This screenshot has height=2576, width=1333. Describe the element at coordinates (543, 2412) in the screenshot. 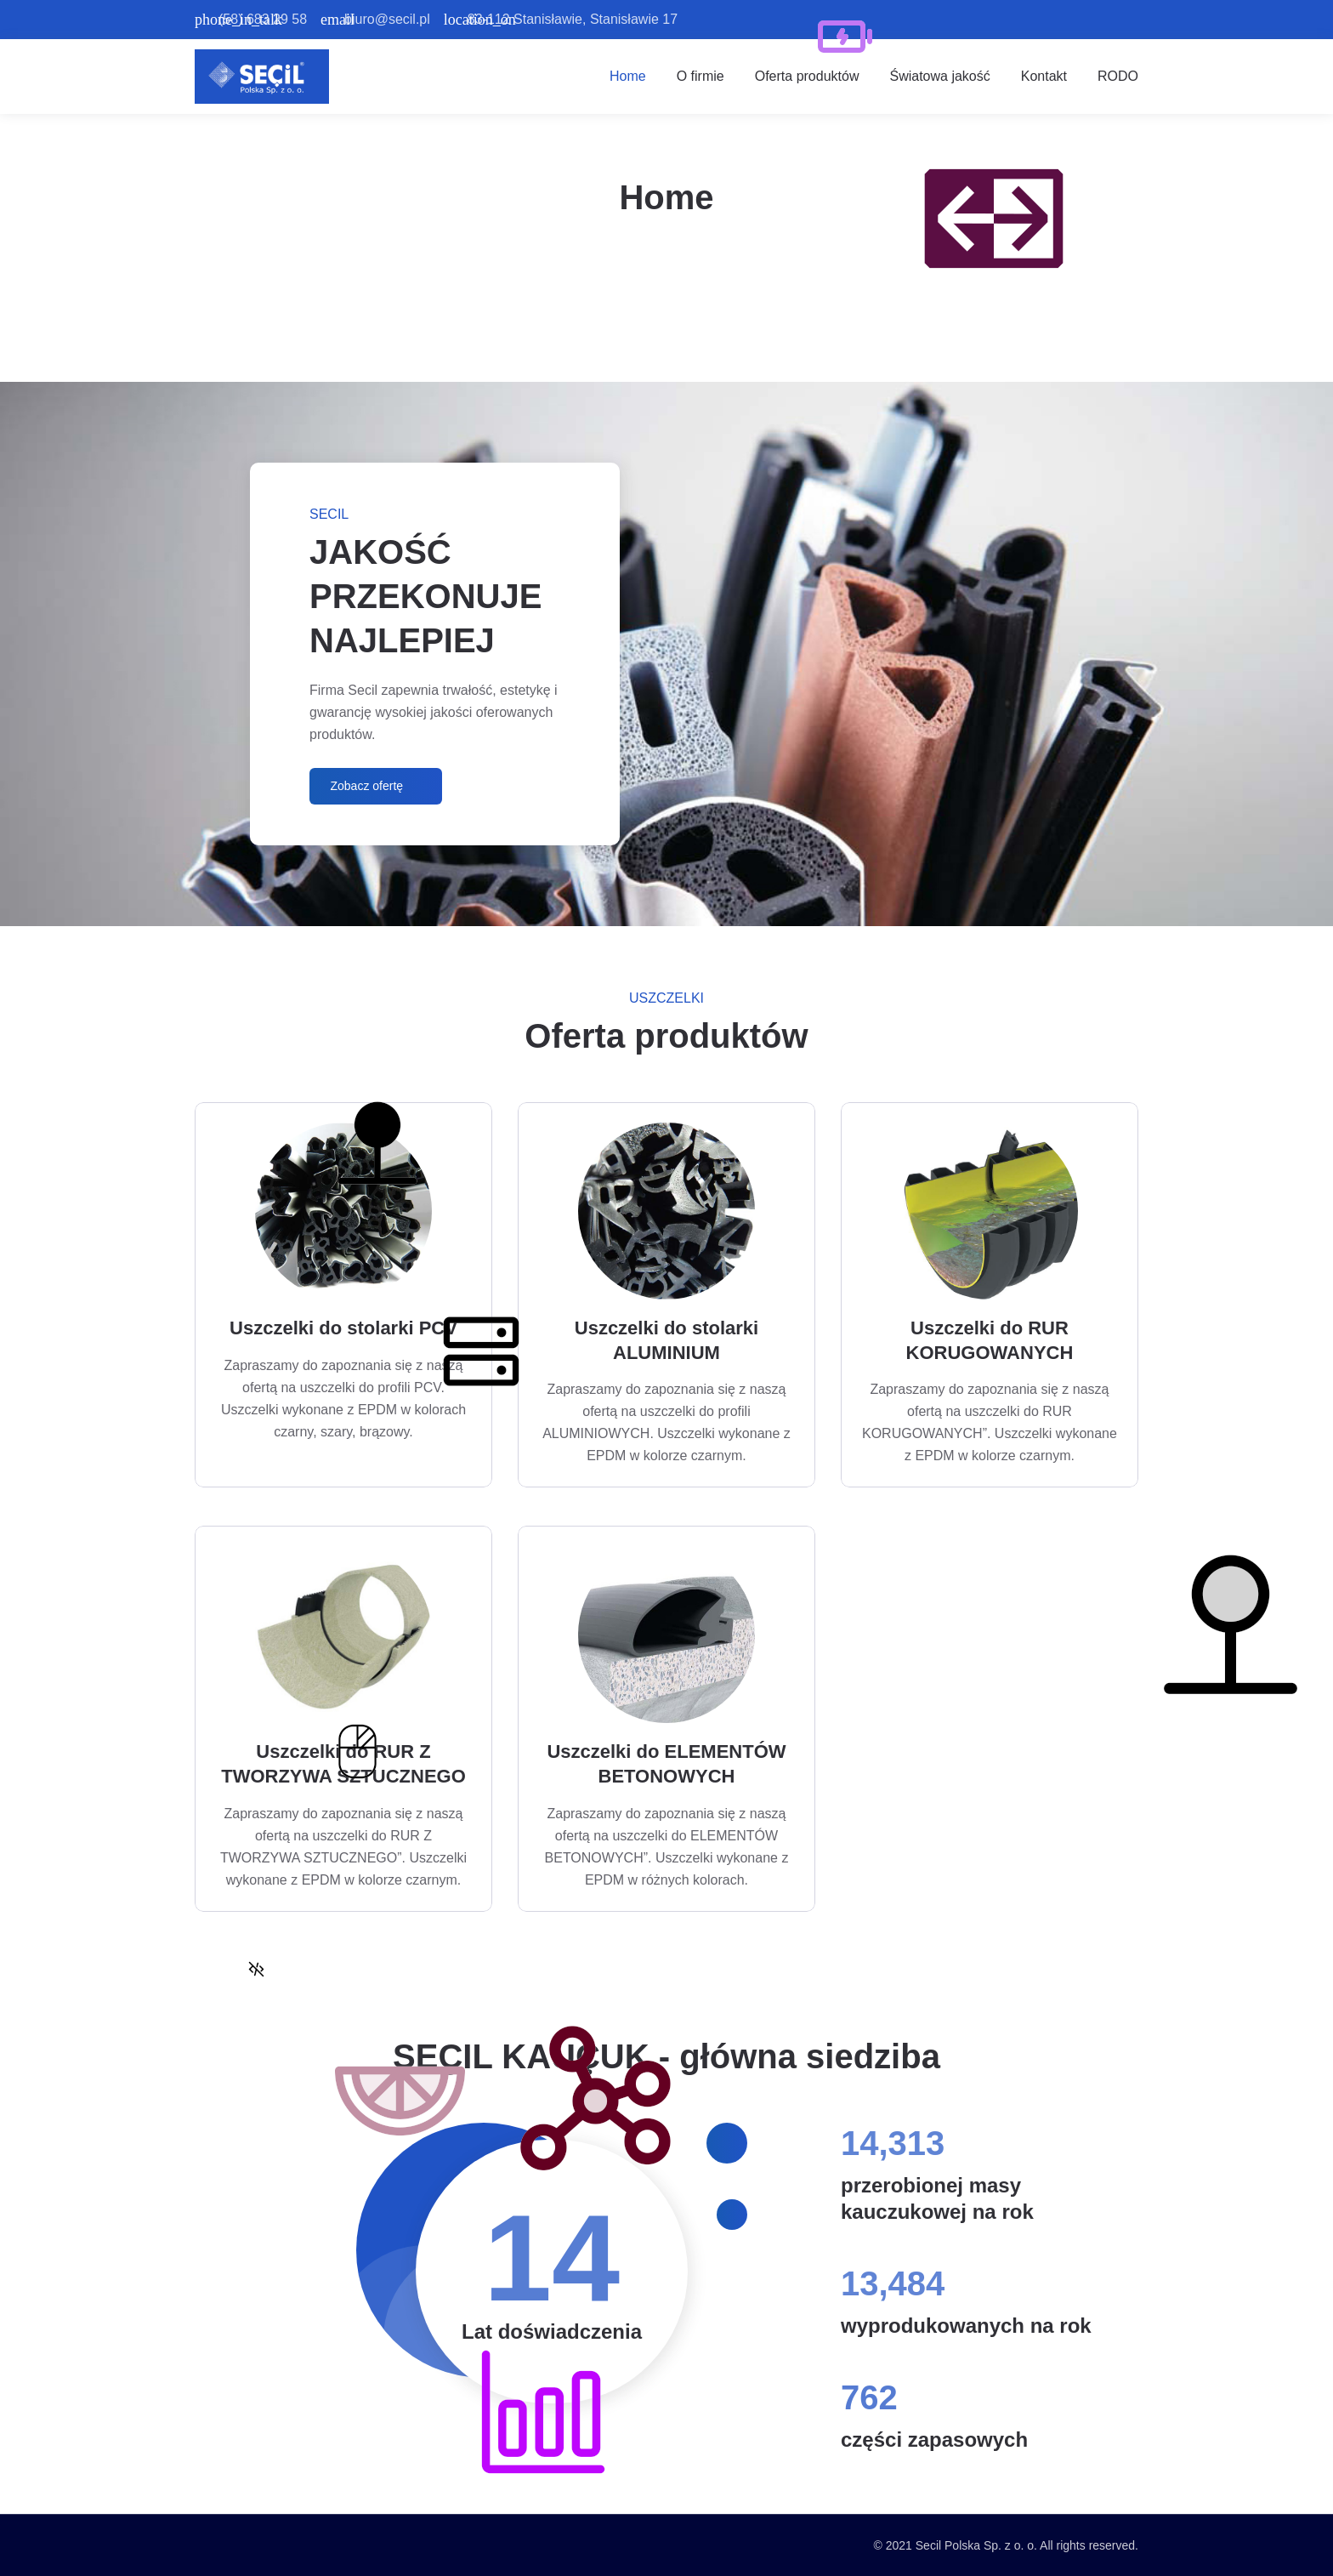

I see `view analytics or statistics` at that location.